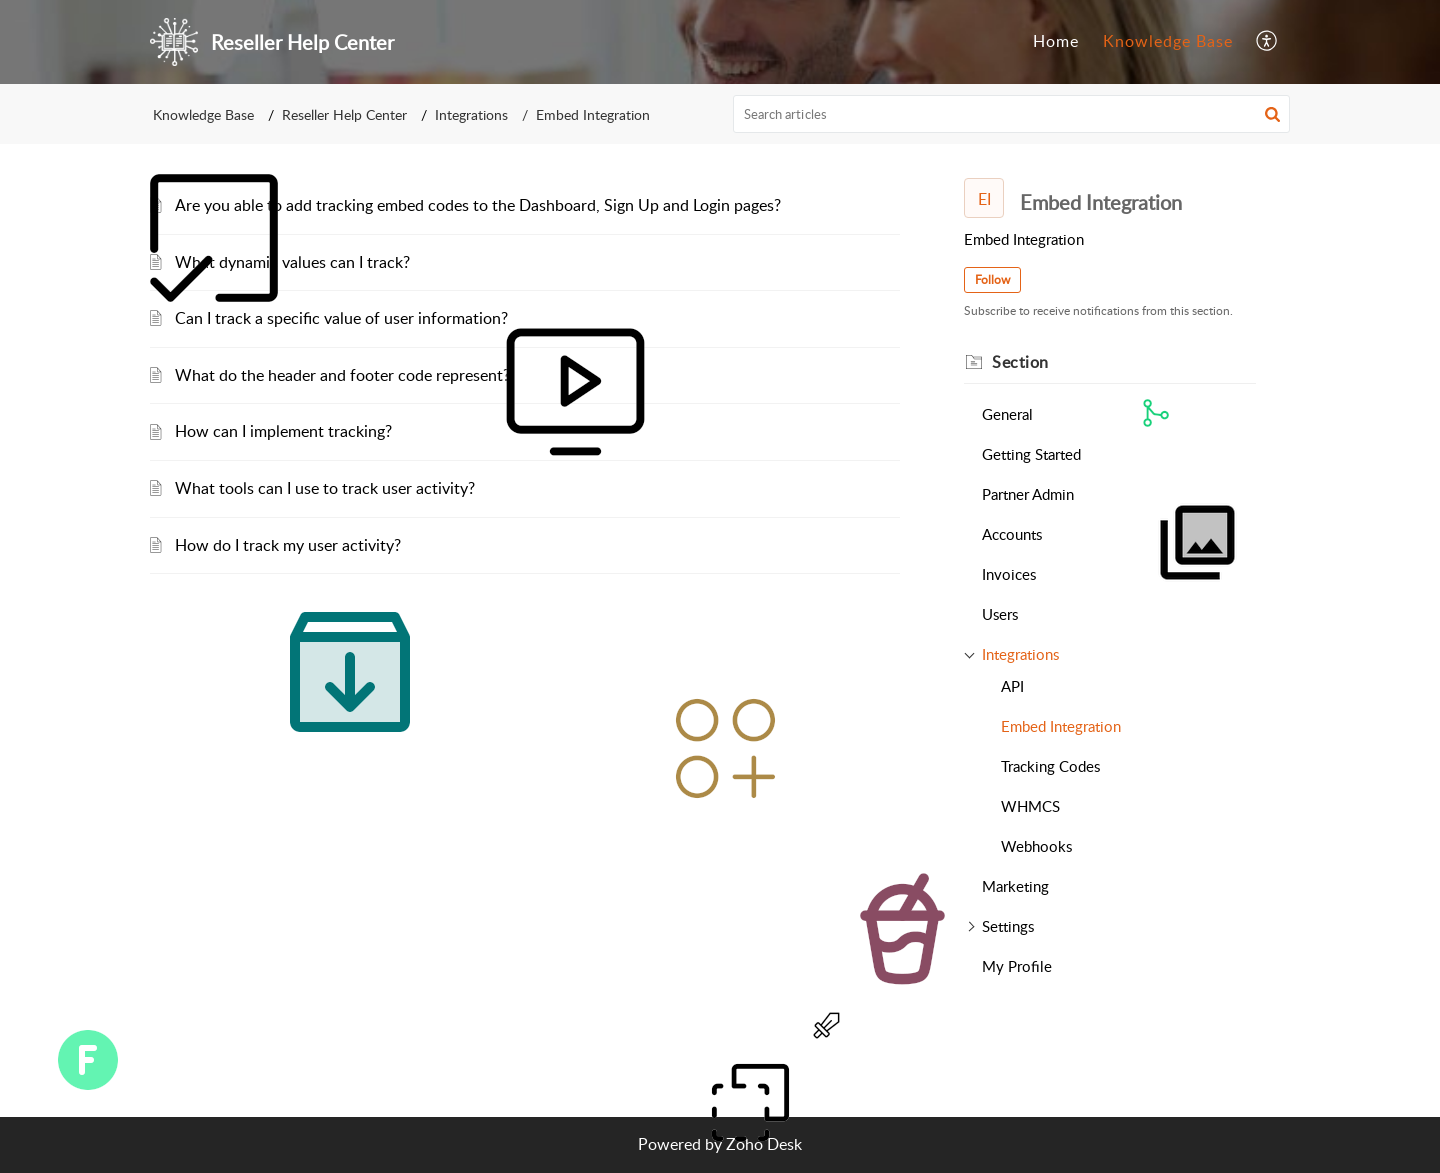  Describe the element at coordinates (350, 672) in the screenshot. I see `download to storage or archive` at that location.